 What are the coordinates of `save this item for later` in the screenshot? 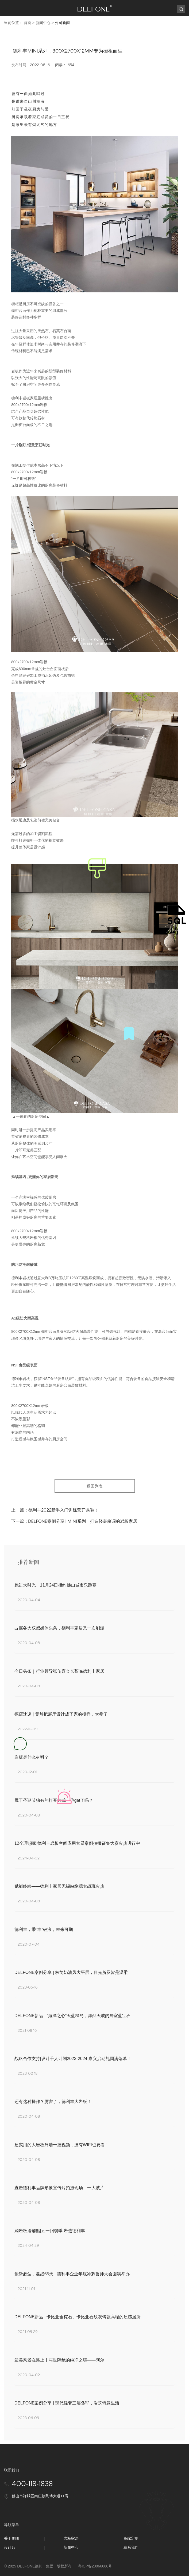 It's located at (129, 1034).